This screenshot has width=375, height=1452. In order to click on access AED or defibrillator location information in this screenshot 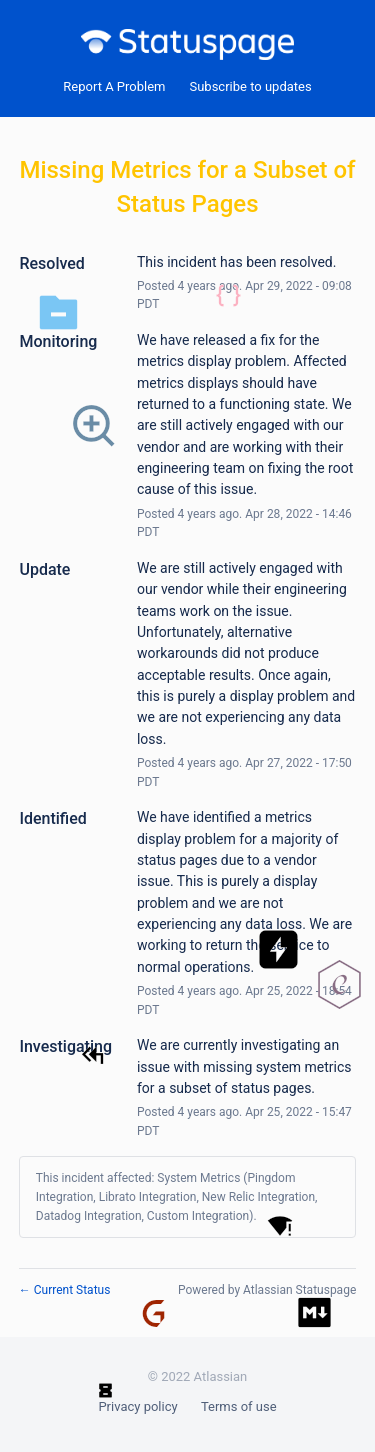, I will do `click(278, 949)`.